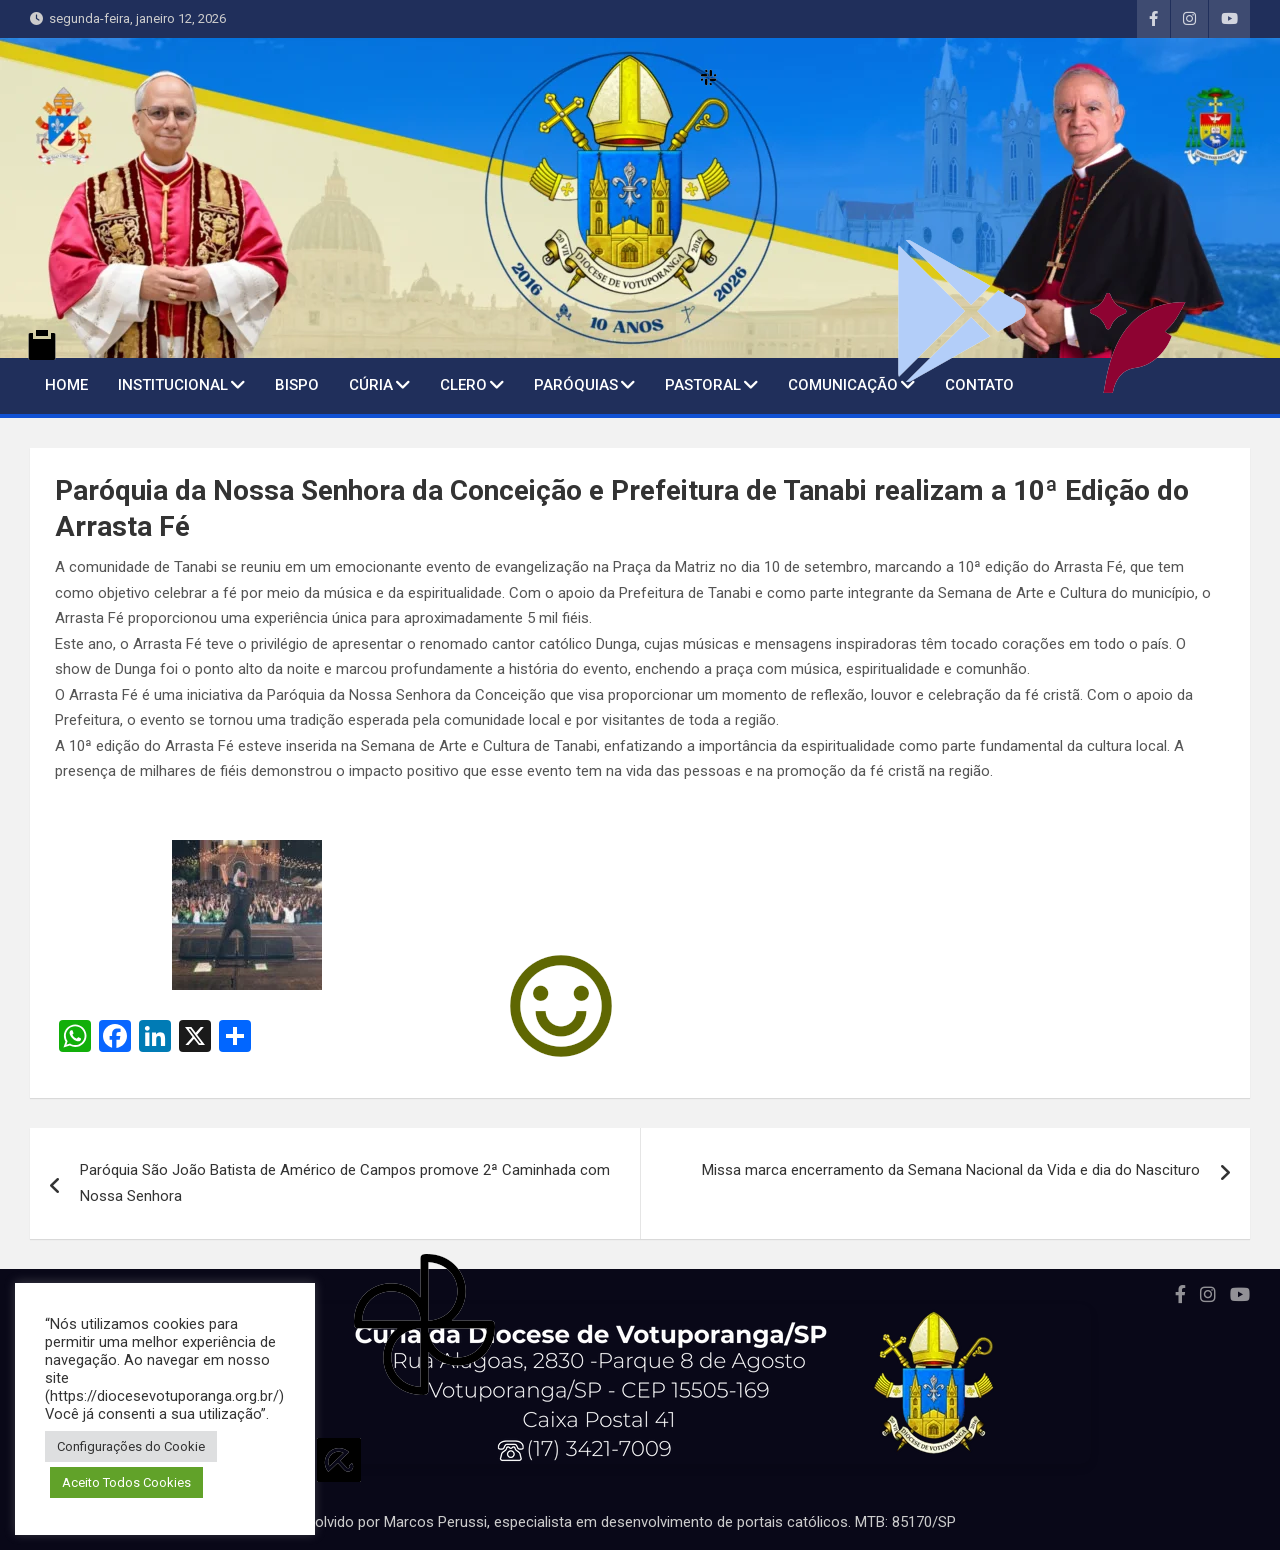 This screenshot has height=1550, width=1280. I want to click on add a reaction or emoji to a message, so click(561, 1006).